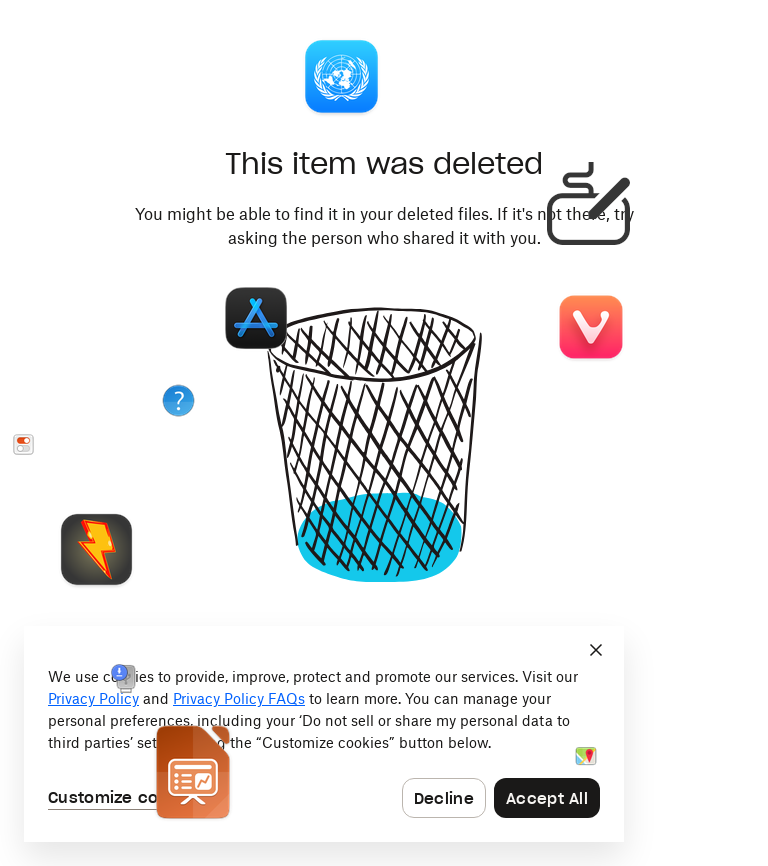  What do you see at coordinates (588, 203) in the screenshot?
I see `configure wacom tablet settings` at bounding box center [588, 203].